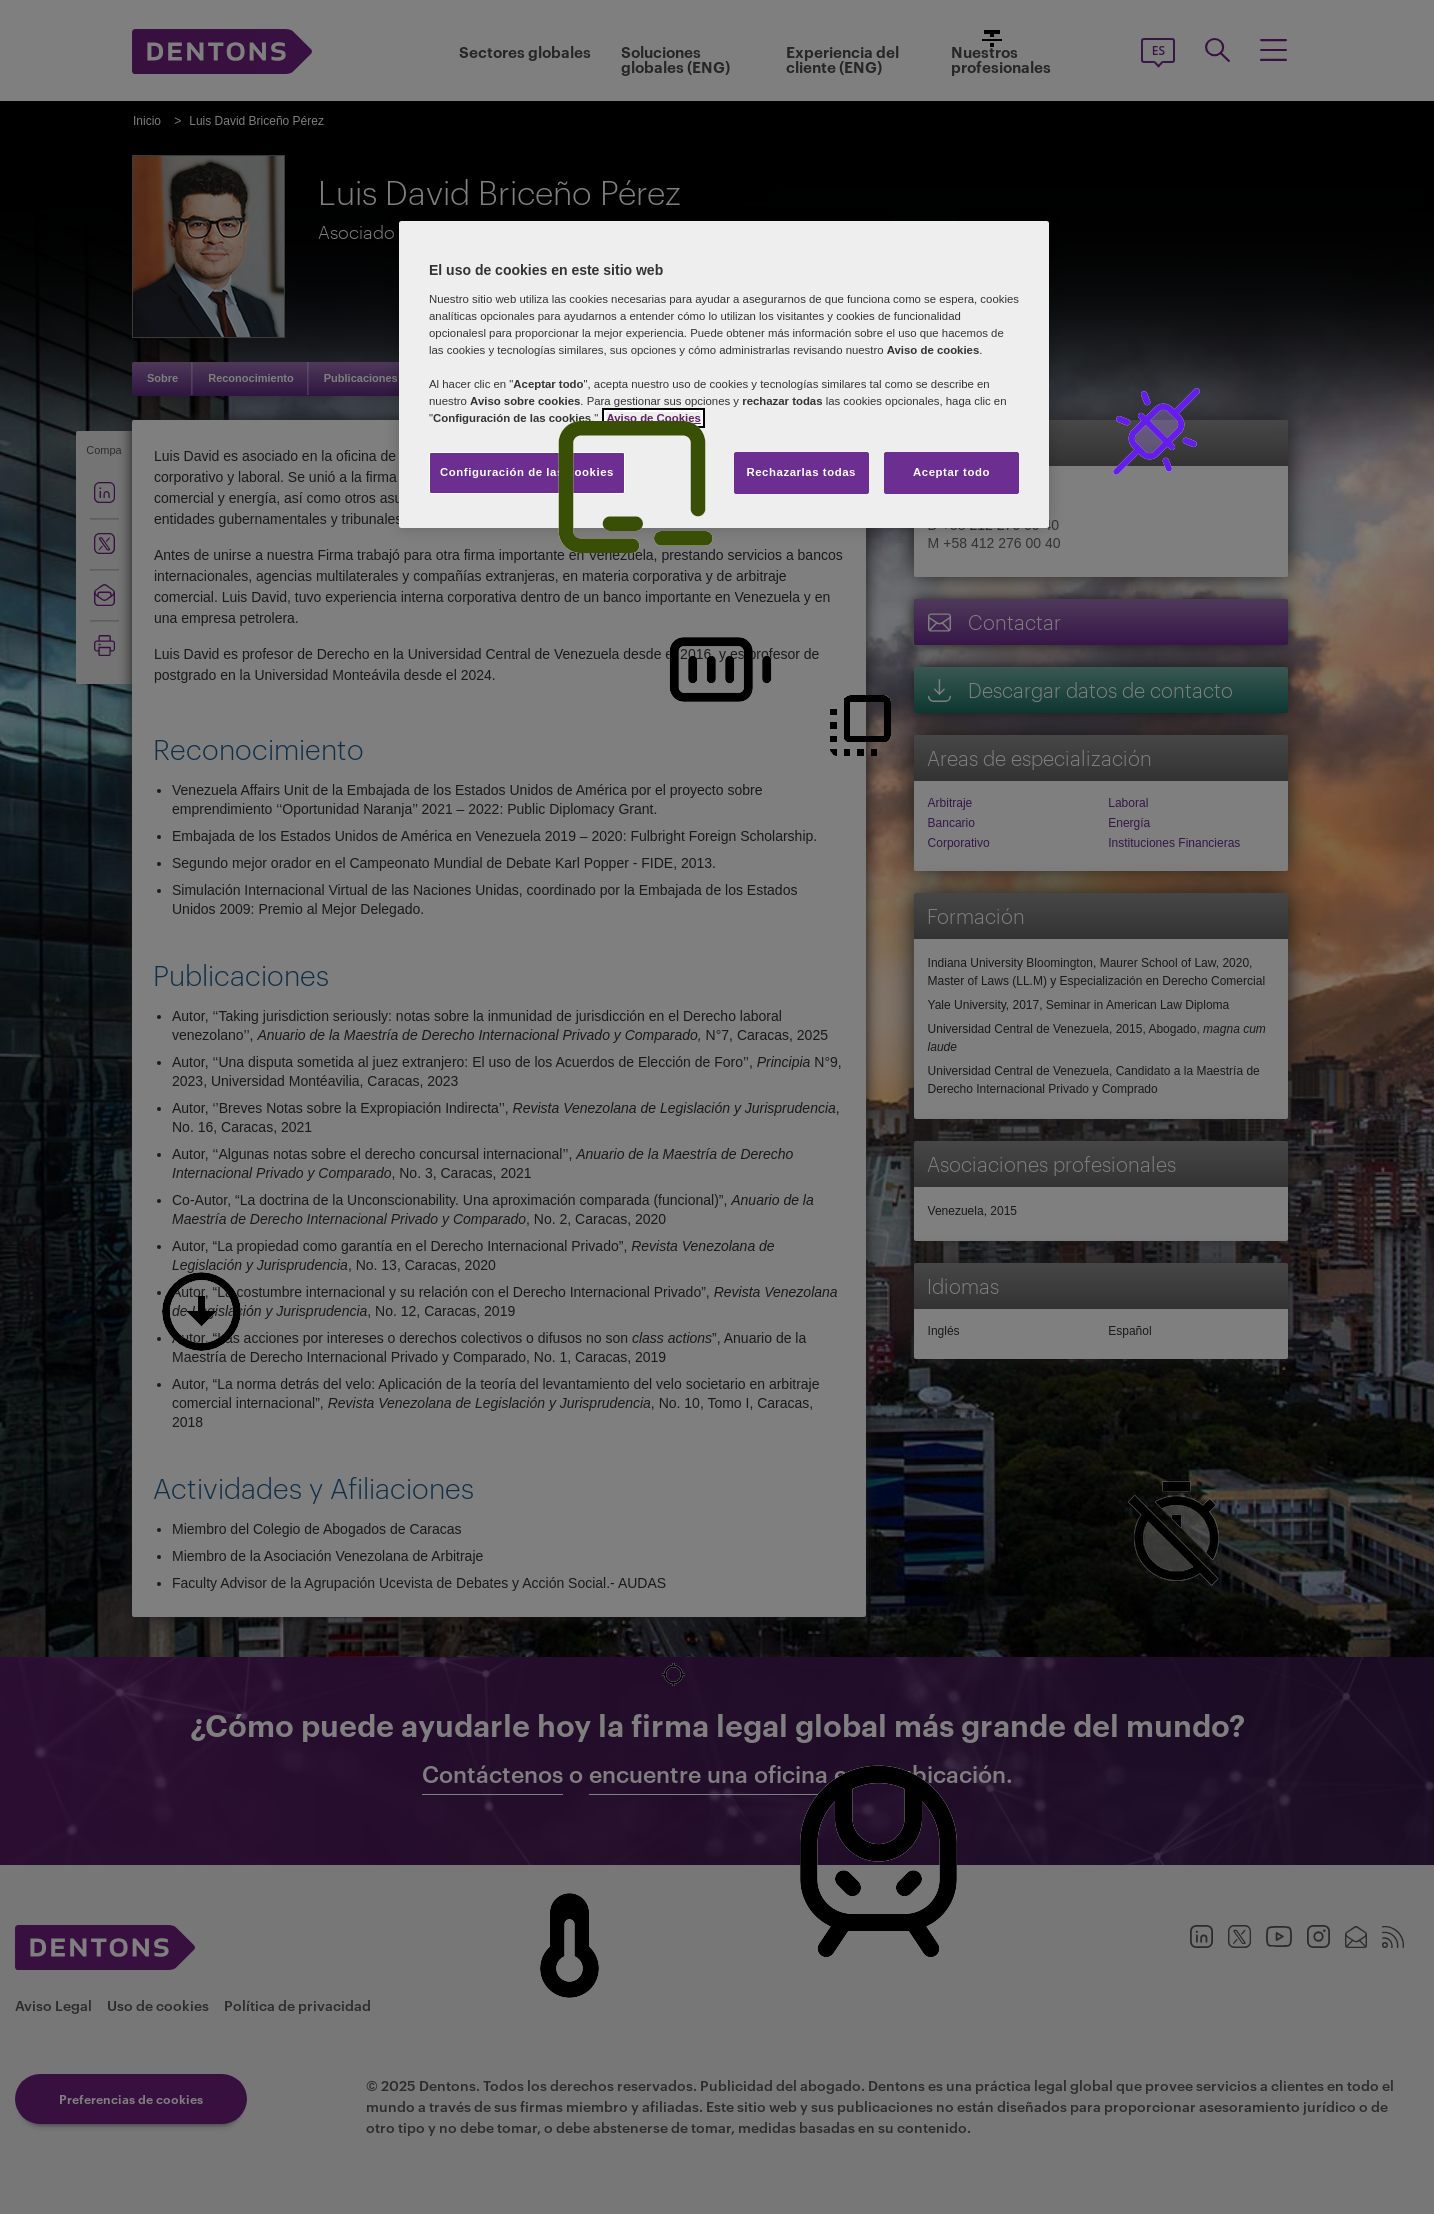 This screenshot has height=2214, width=1434. What do you see at coordinates (878, 1861) in the screenshot?
I see `view train or rail transit options` at bounding box center [878, 1861].